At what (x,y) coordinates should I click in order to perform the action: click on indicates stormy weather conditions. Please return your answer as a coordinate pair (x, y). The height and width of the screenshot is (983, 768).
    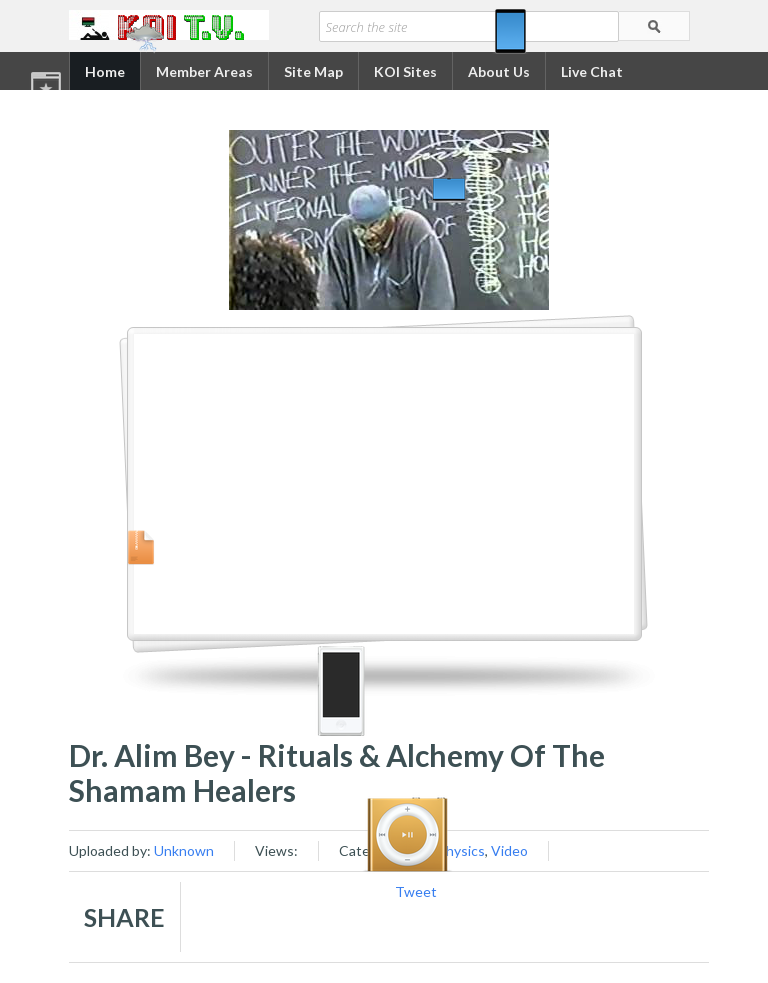
    Looking at the image, I should click on (145, 35).